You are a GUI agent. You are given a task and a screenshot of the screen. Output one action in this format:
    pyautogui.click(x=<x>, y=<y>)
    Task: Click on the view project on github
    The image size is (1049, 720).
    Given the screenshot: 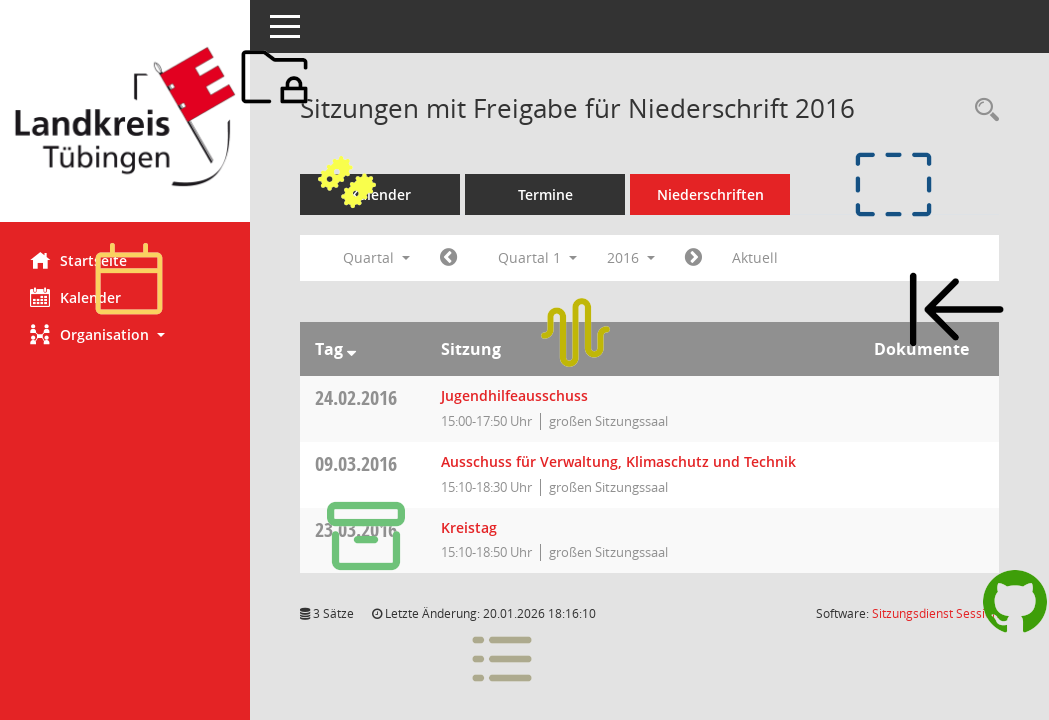 What is the action you would take?
    pyautogui.click(x=1015, y=602)
    